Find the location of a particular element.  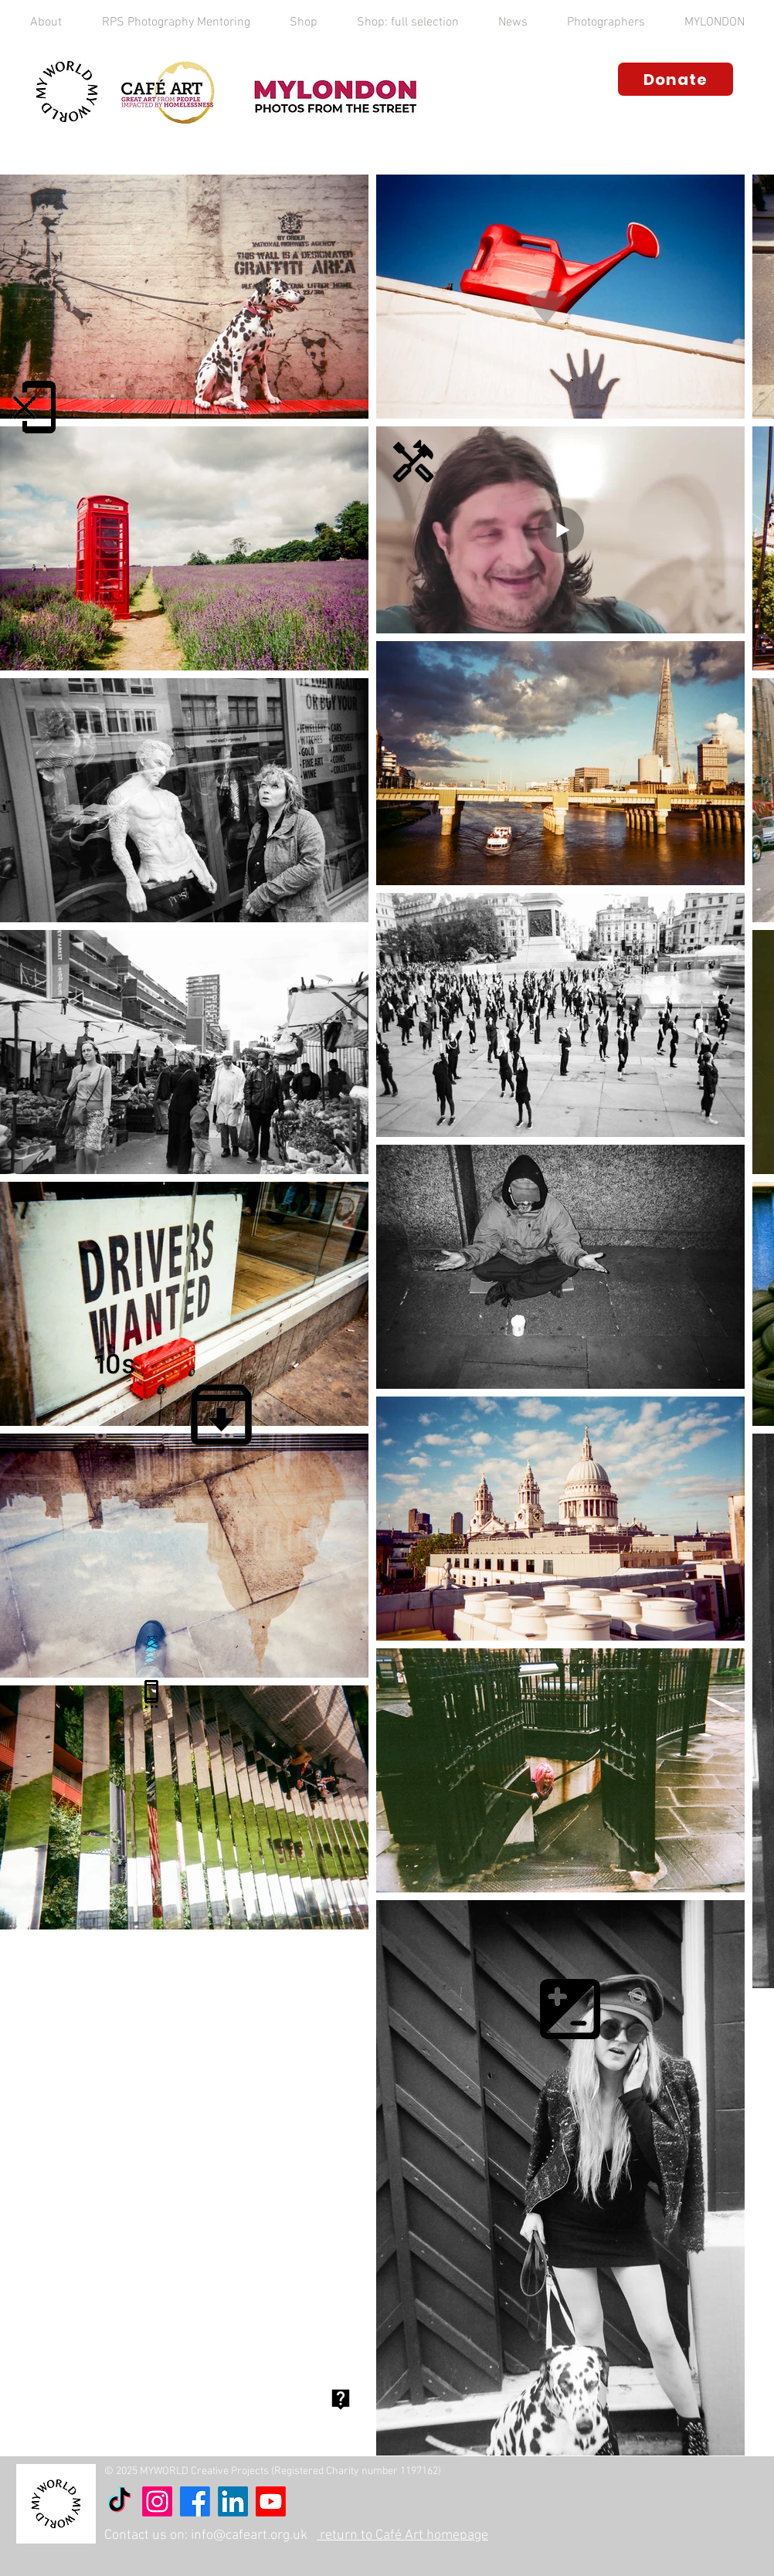

indicates no wifi signal available is located at coordinates (546, 307).